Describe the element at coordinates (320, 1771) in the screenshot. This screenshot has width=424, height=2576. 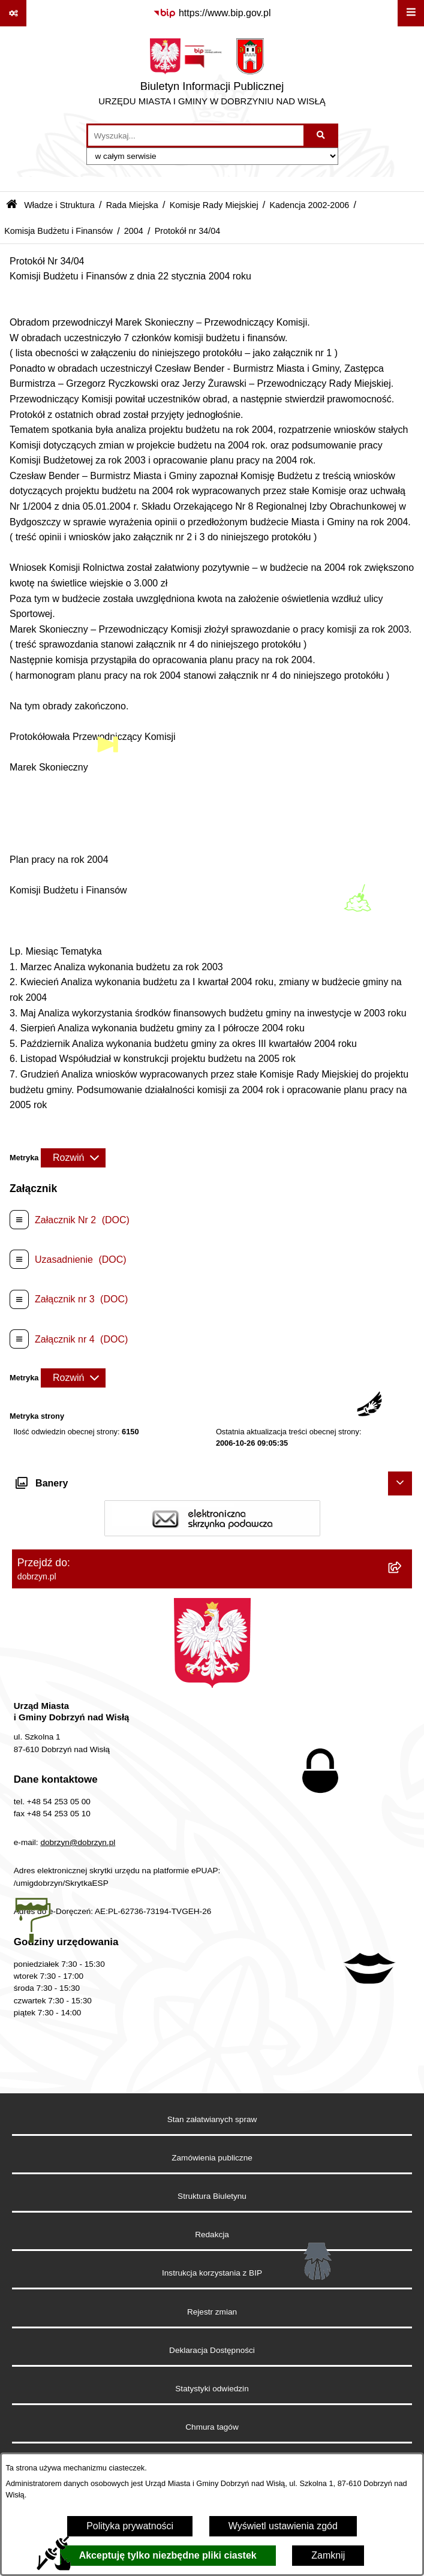
I see `indicates a locked or secured item` at that location.